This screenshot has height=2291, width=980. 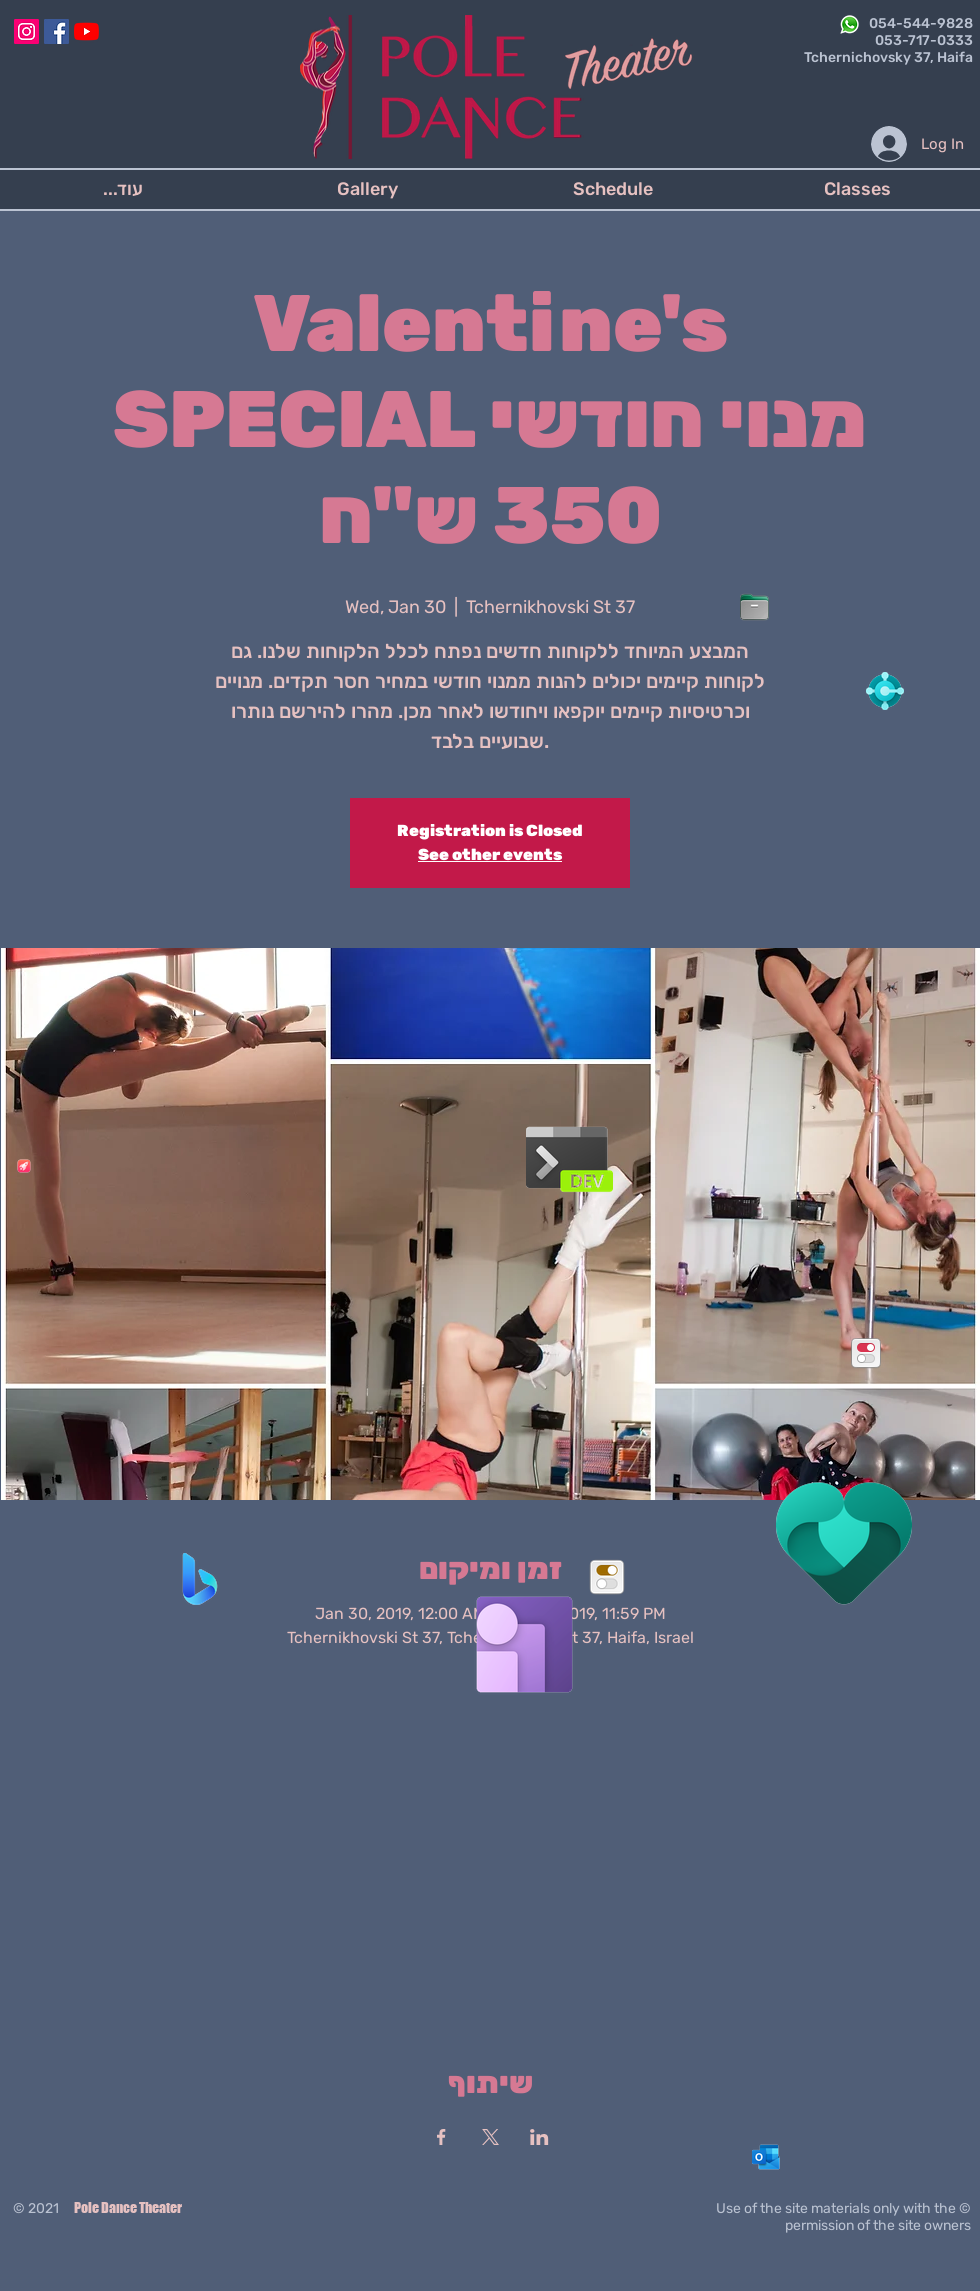 What do you see at coordinates (766, 2157) in the screenshot?
I see `open Microsoft Outlook email app` at bounding box center [766, 2157].